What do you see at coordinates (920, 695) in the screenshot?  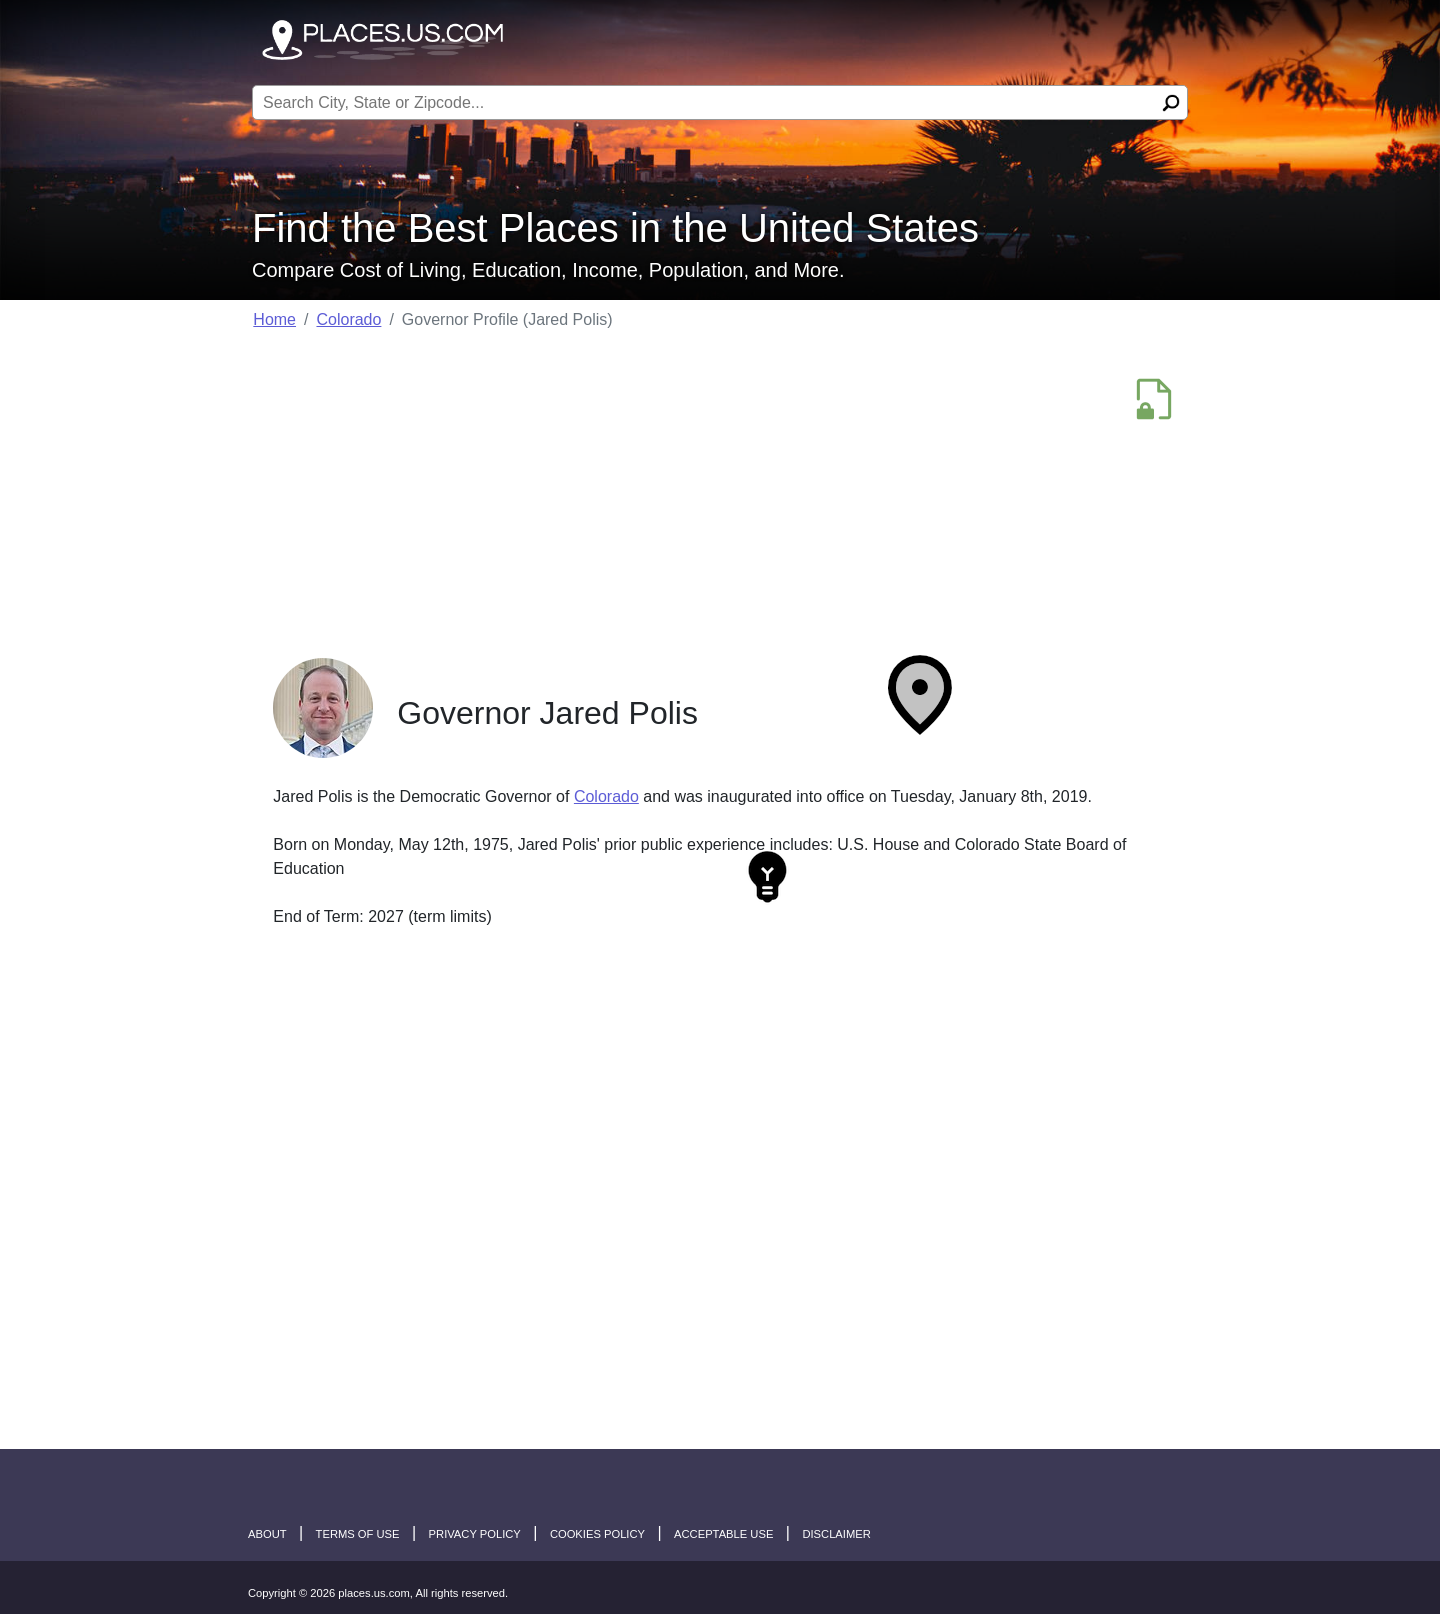 I see `view or select a location on the map` at bounding box center [920, 695].